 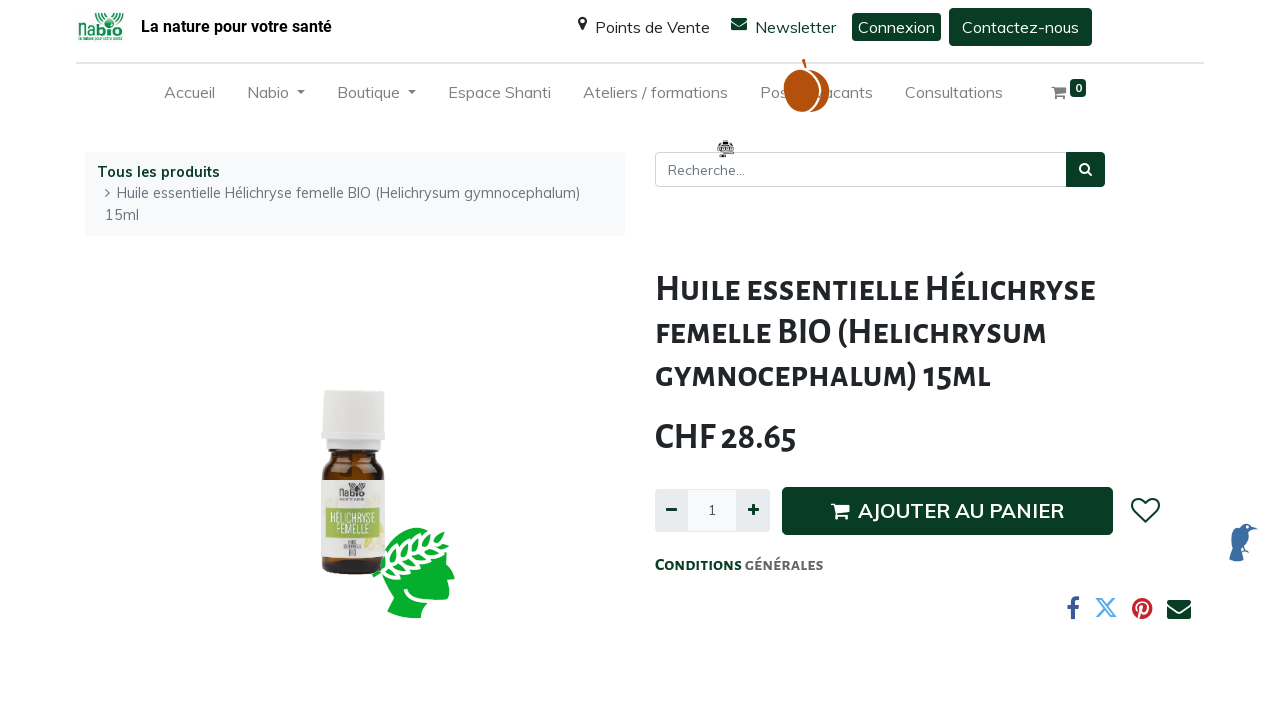 What do you see at coordinates (725, 148) in the screenshot?
I see `access gaming features or game center` at bounding box center [725, 148].